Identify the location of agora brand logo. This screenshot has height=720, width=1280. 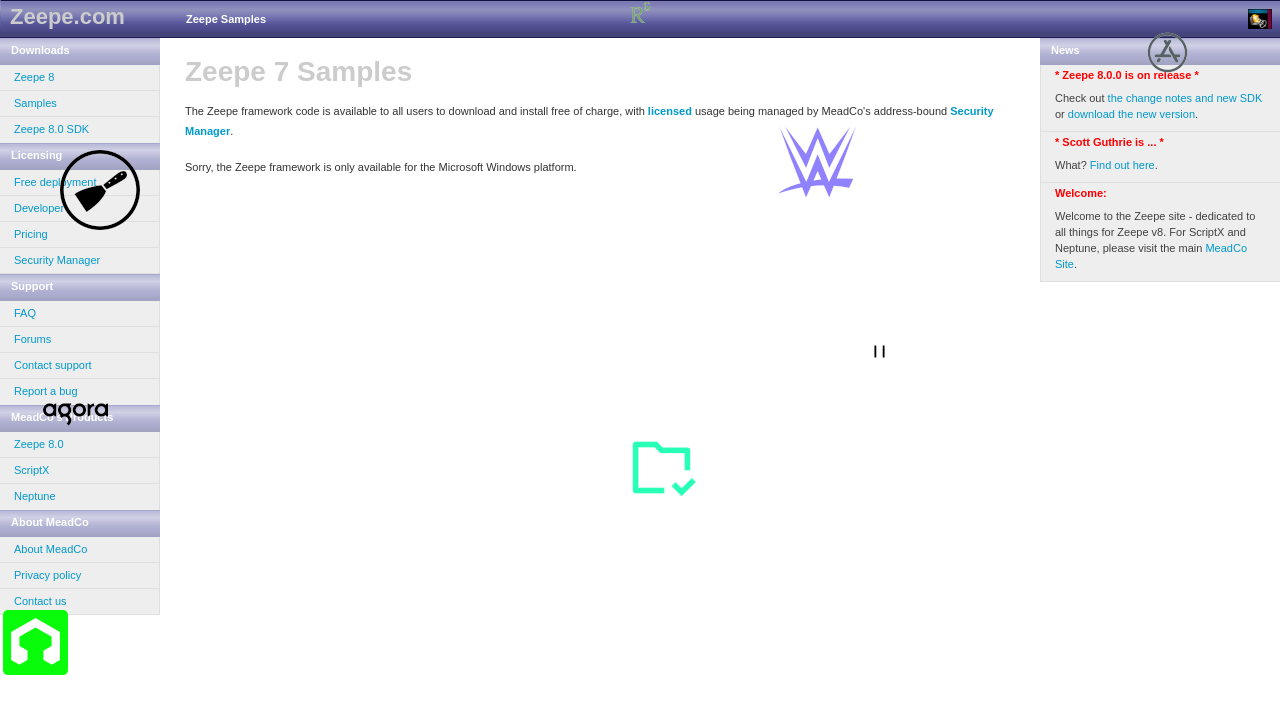
(75, 414).